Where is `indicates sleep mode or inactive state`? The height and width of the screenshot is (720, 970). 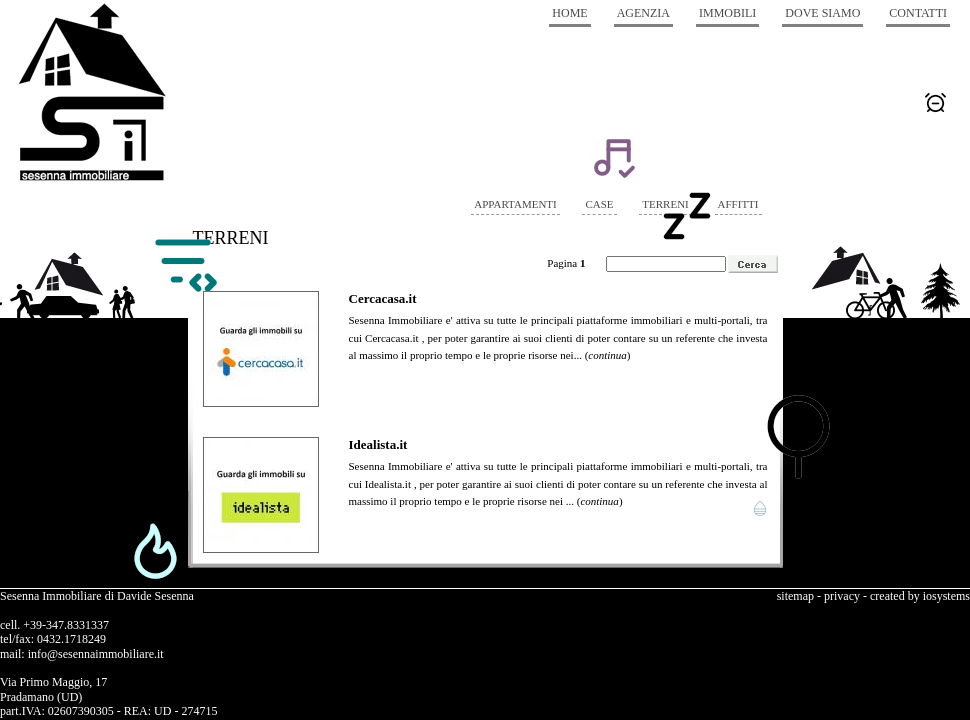
indicates sleep mode or inactive state is located at coordinates (687, 216).